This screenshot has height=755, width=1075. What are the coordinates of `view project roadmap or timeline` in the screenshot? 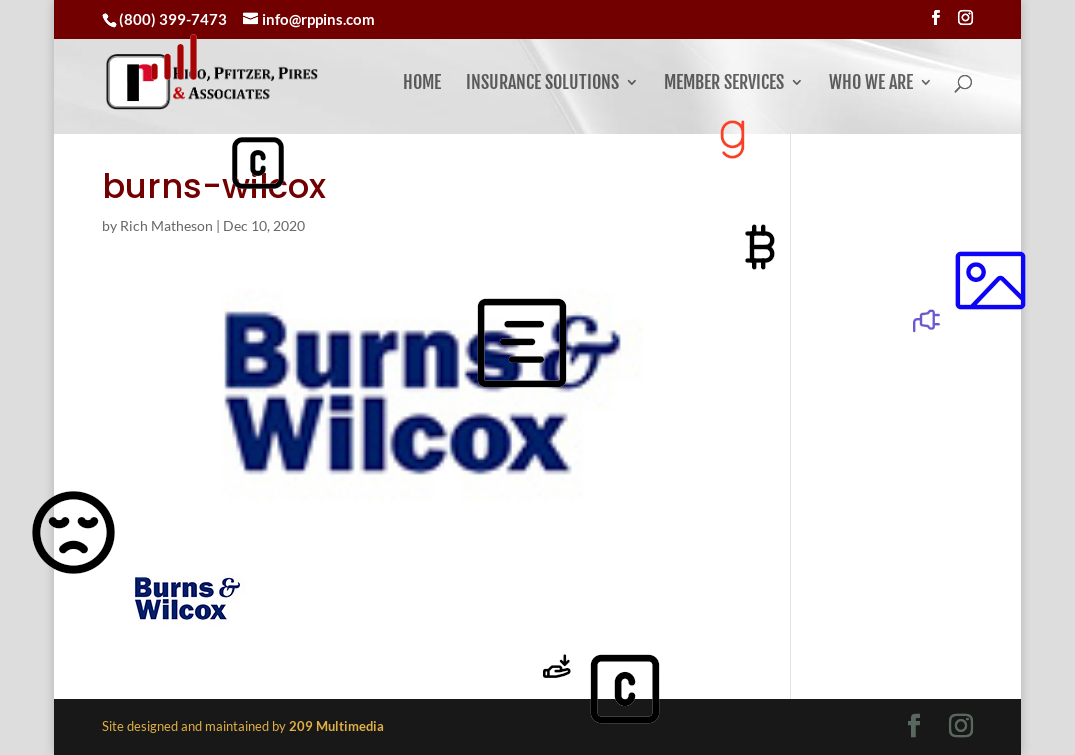 It's located at (522, 343).